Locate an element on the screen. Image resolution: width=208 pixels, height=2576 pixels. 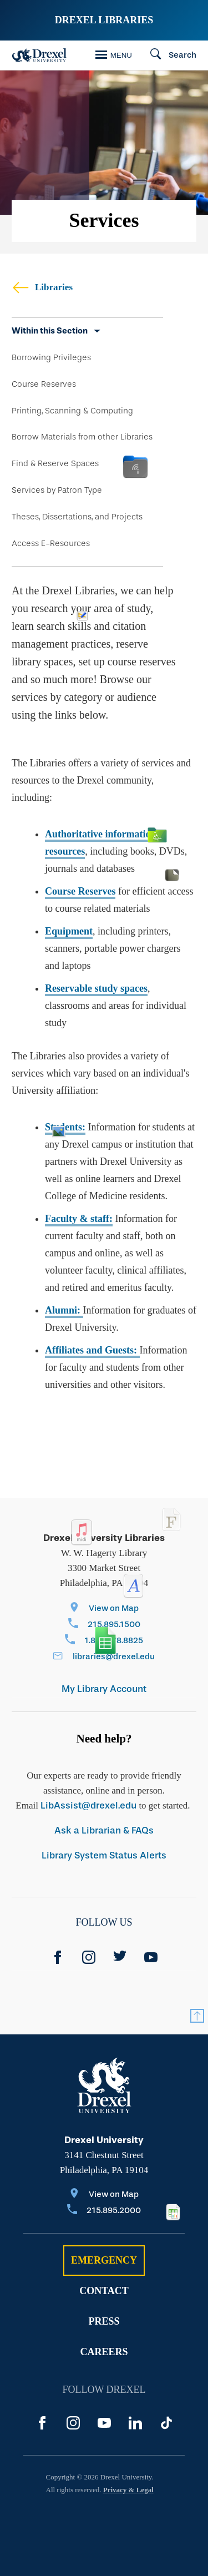
open insync cloud sync folder is located at coordinates (135, 467).